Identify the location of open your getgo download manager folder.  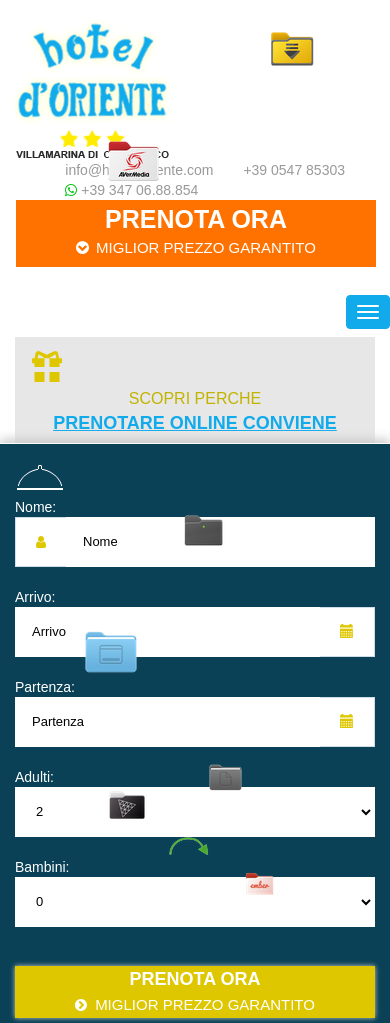
(292, 50).